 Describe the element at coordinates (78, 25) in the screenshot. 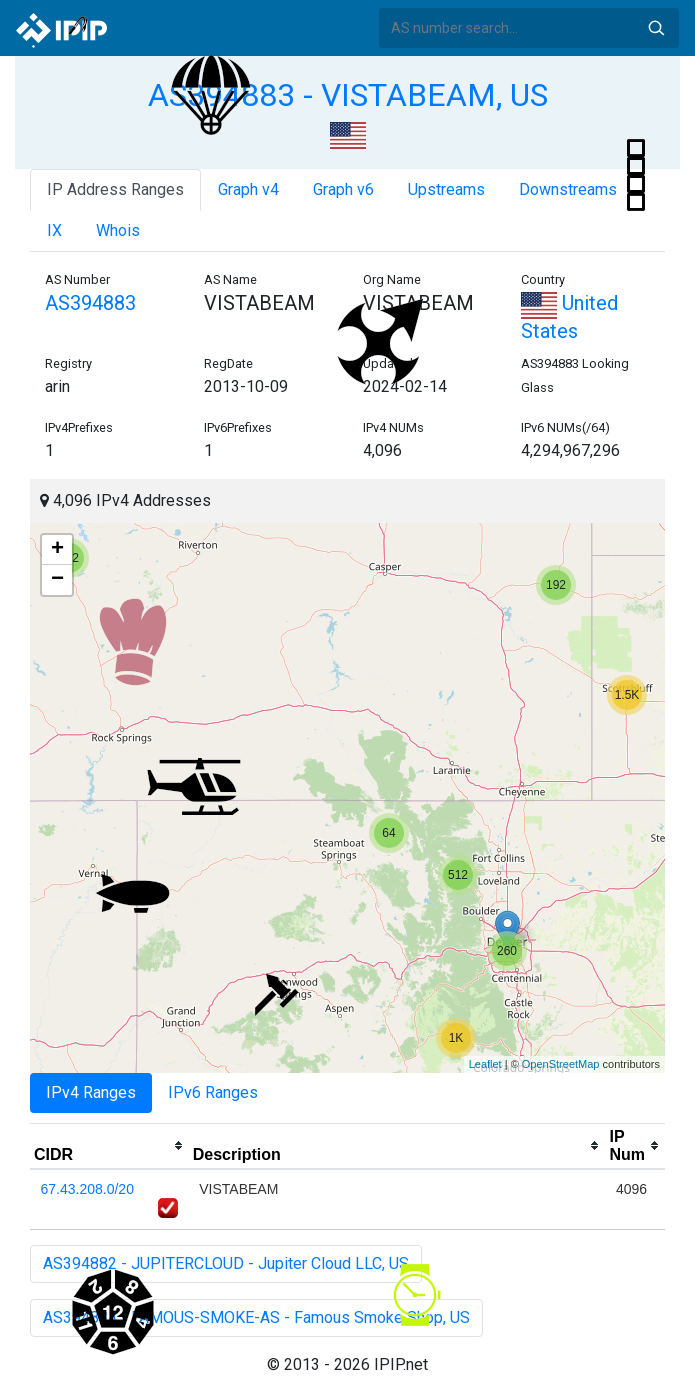

I see `crowbar tool item in a game inventory` at that location.